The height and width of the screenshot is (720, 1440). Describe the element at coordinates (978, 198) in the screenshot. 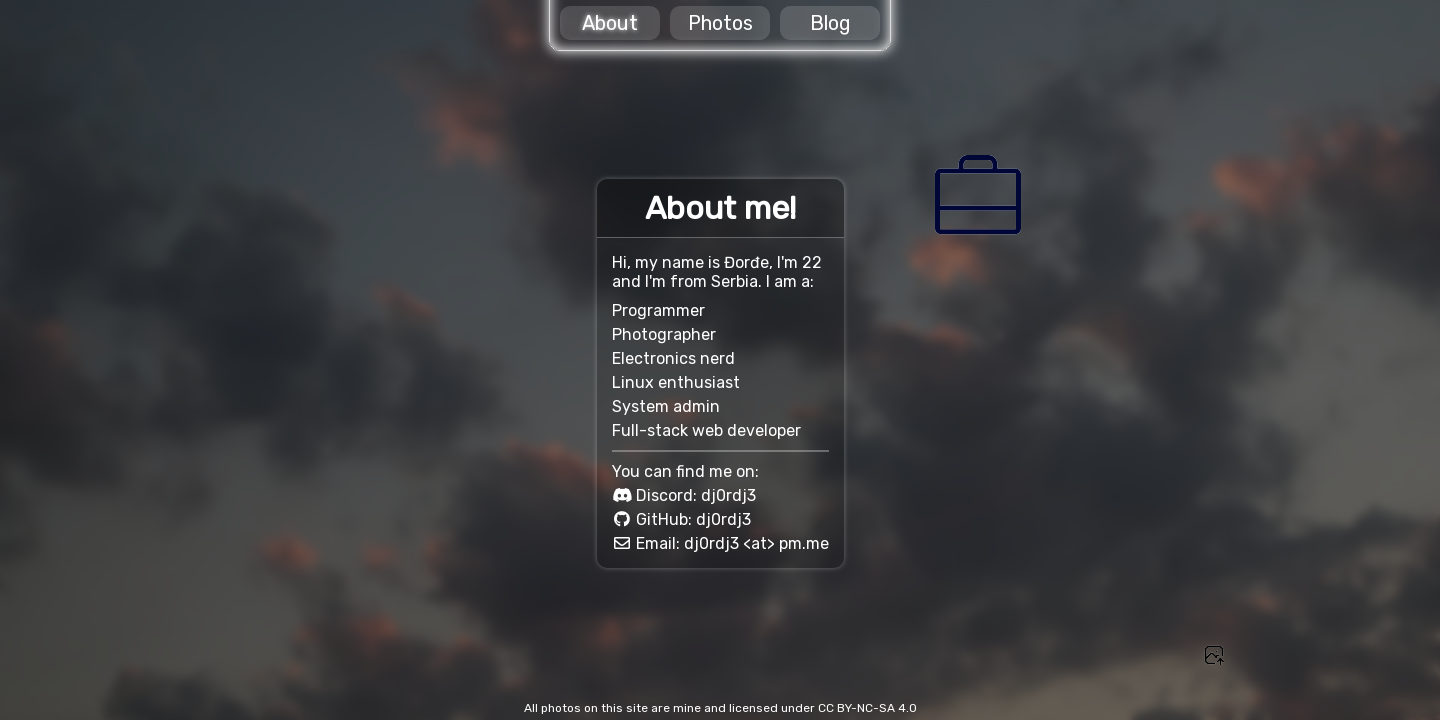

I see `access travel or trip planning features` at that location.